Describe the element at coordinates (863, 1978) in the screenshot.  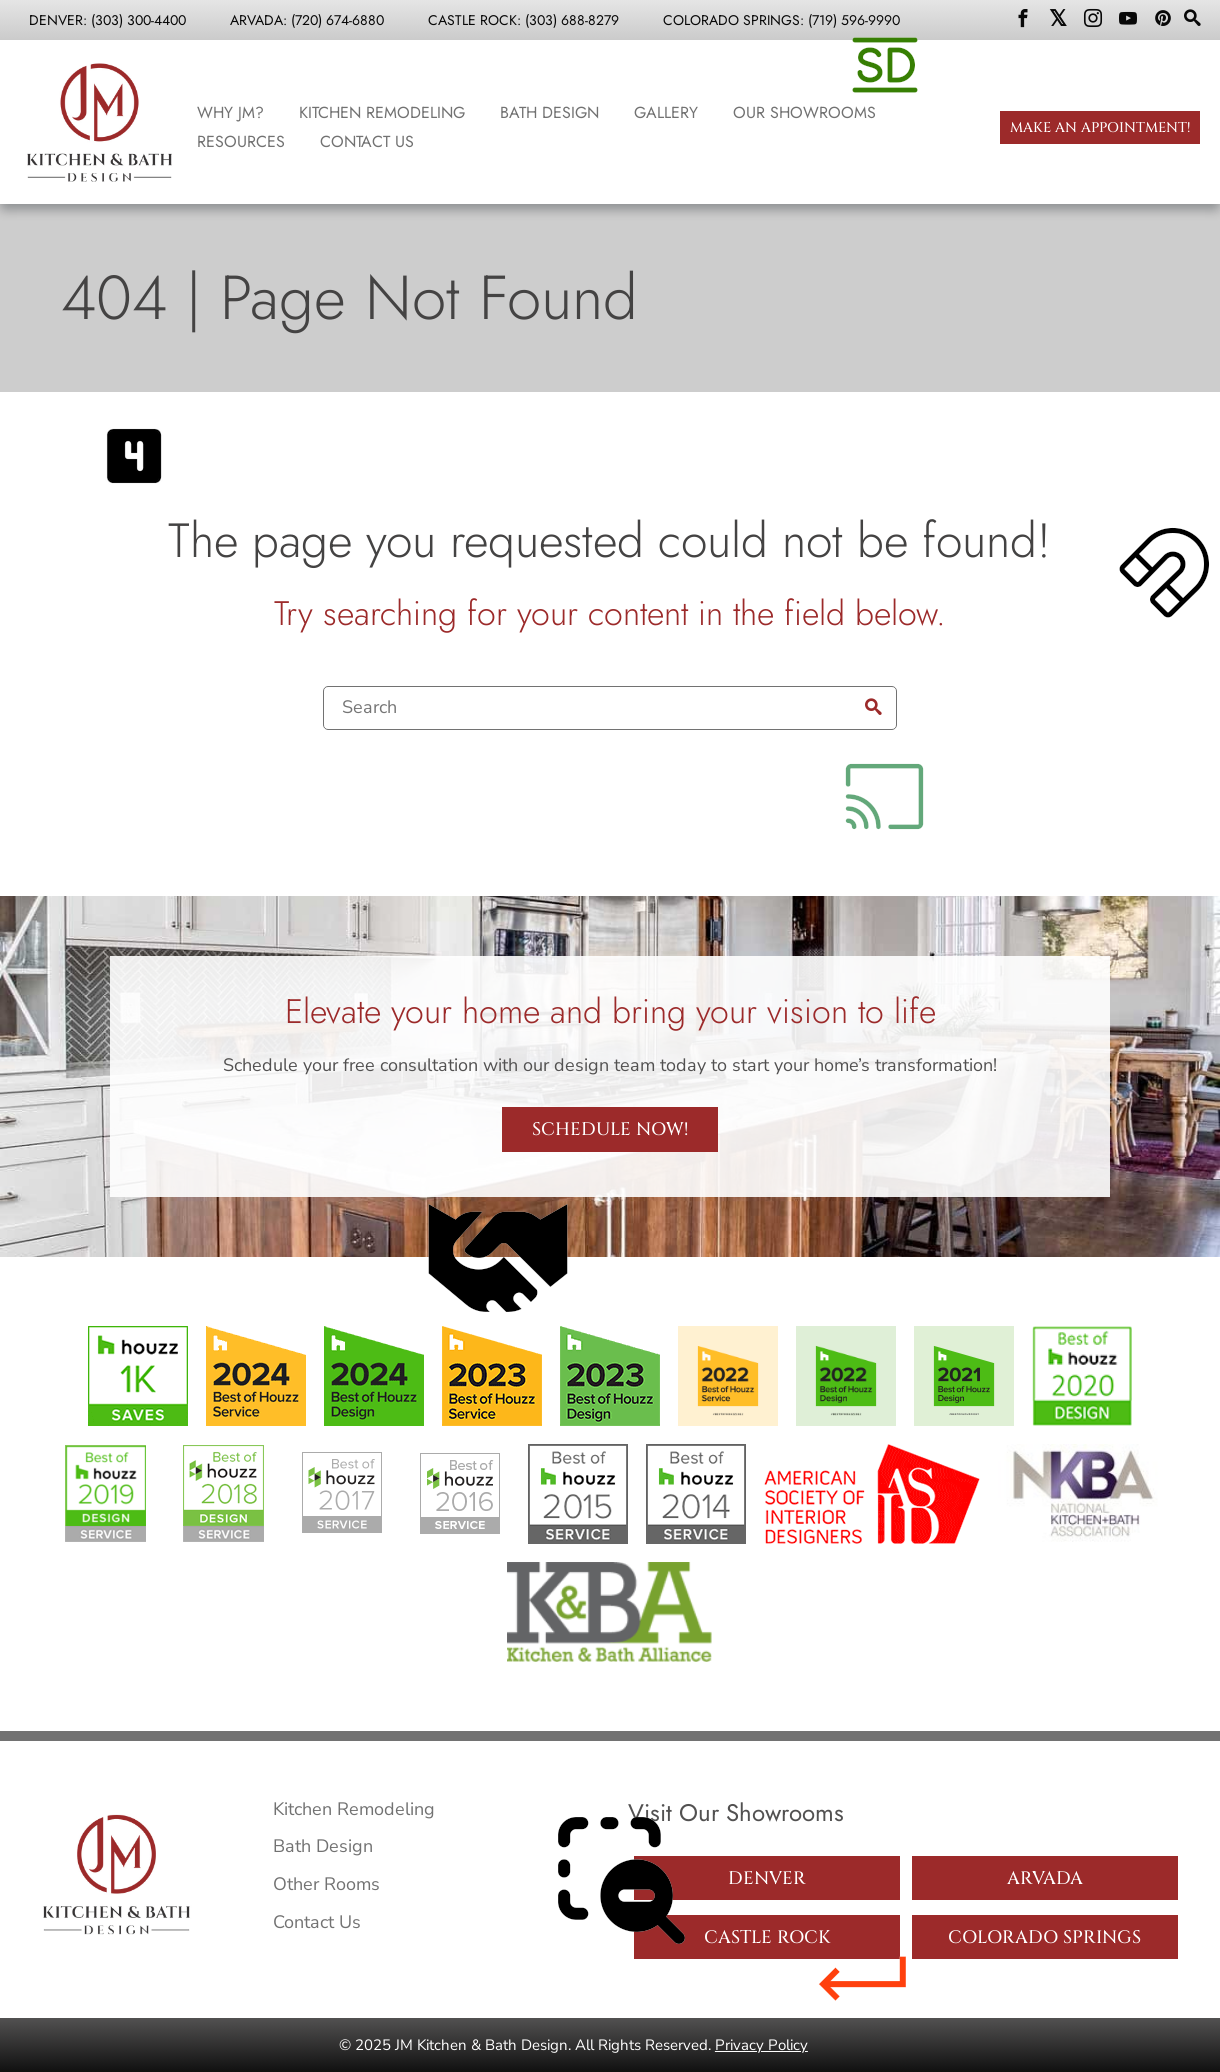
I see `return to previous item or step` at that location.